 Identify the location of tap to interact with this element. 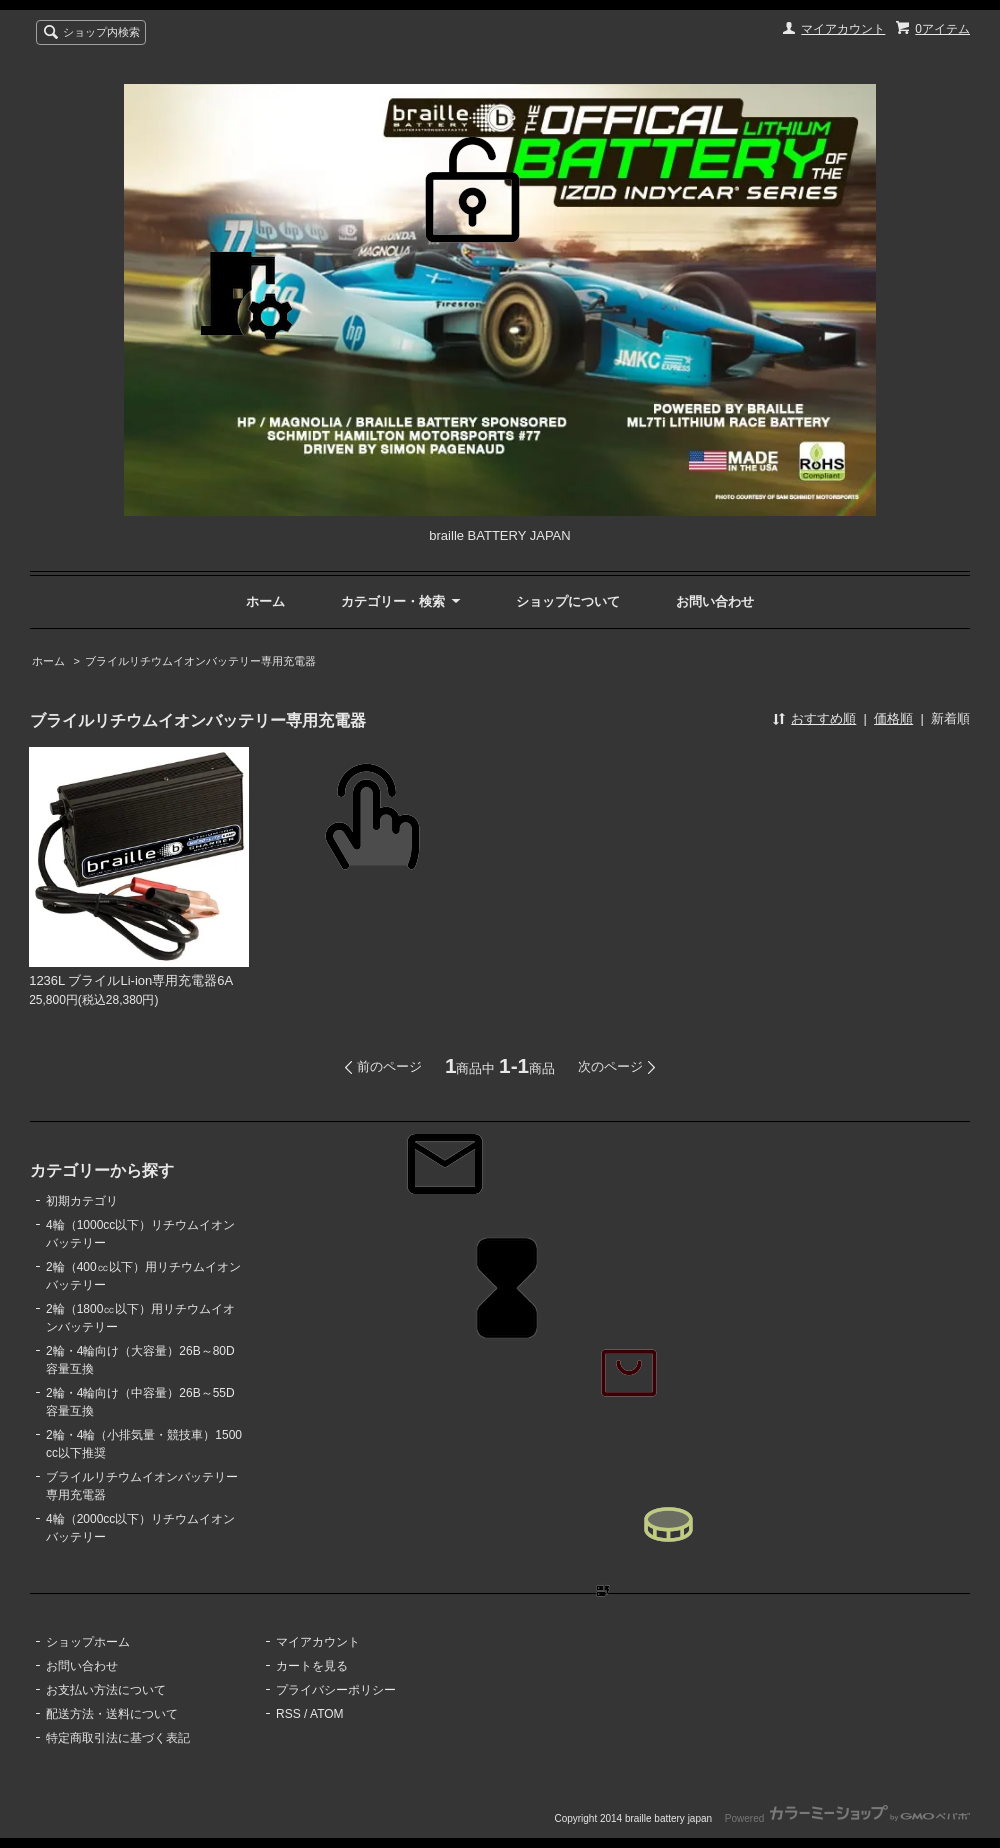
(372, 818).